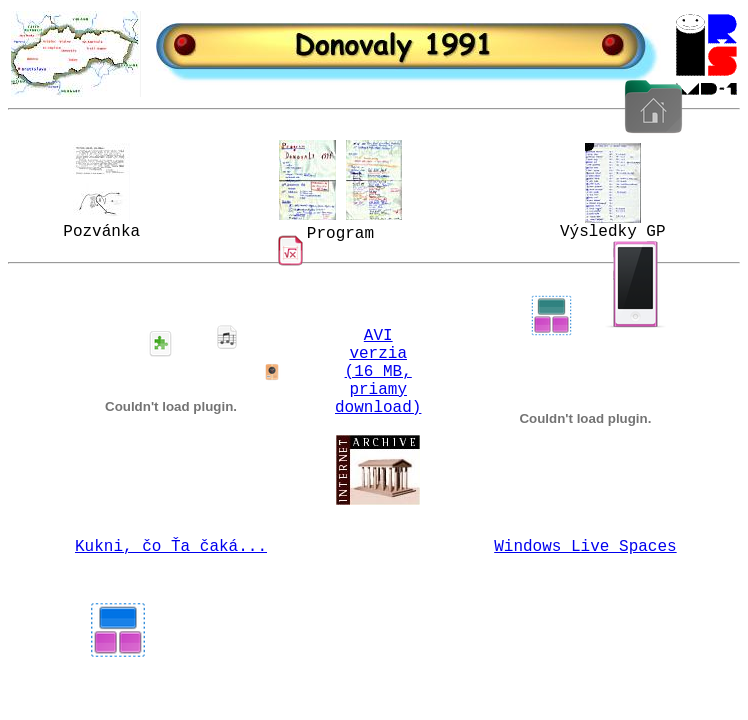 Image resolution: width=748 pixels, height=720 pixels. I want to click on libreoffice math formula file, so click(290, 250).